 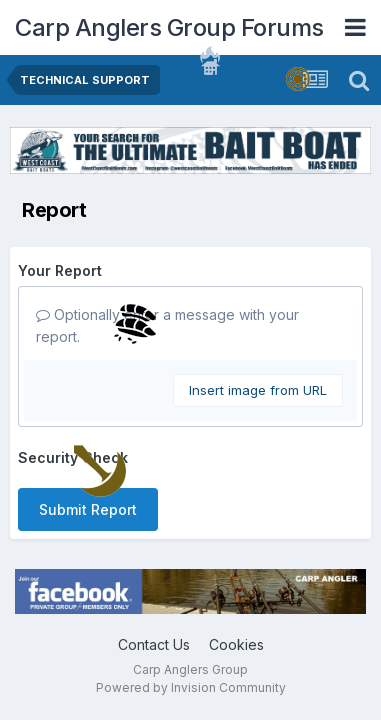 I want to click on select crescent blade weapon in game inventory, so click(x=100, y=471).